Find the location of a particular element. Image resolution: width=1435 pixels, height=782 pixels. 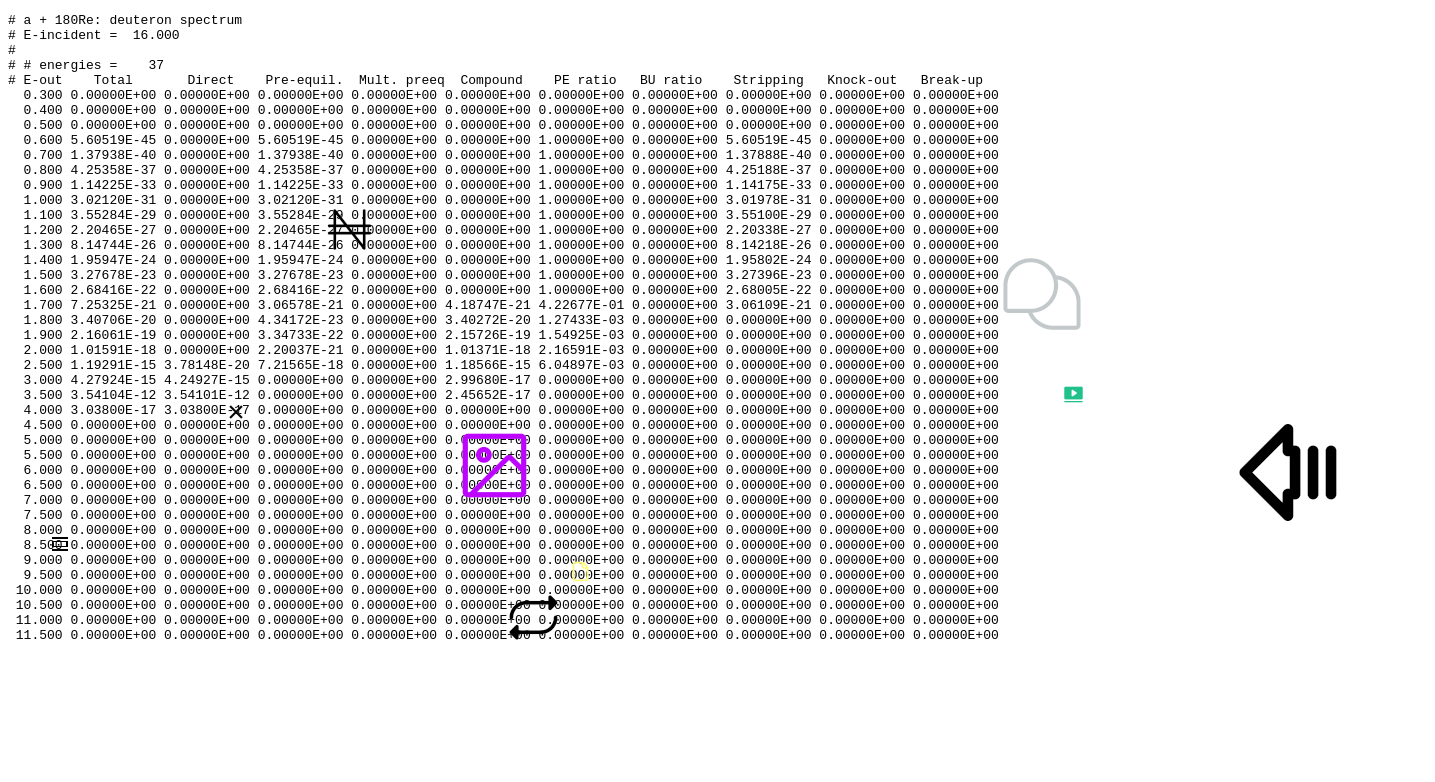

play a video is located at coordinates (1073, 394).